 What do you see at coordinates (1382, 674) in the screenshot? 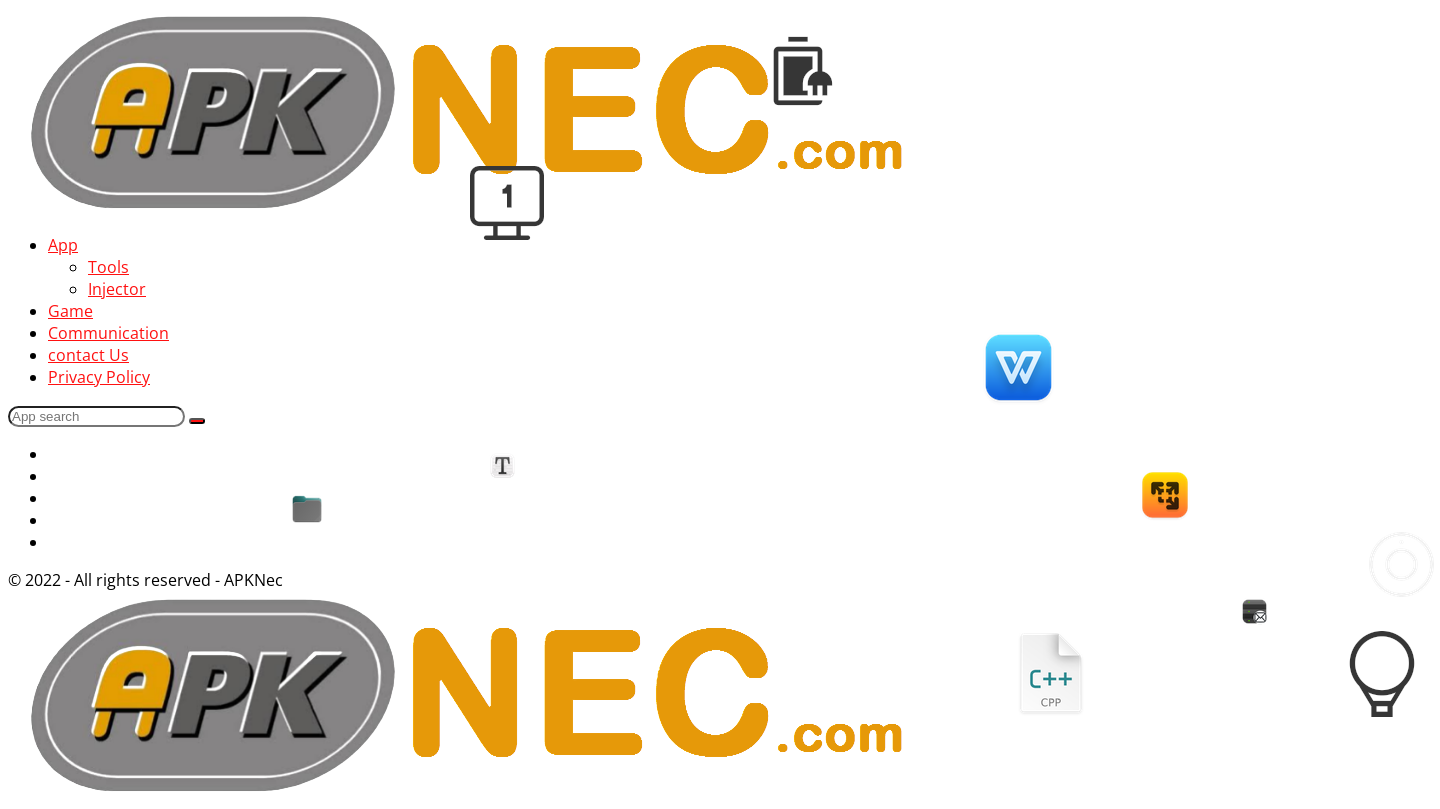
I see `start the welcome tour or onboarding guide` at bounding box center [1382, 674].